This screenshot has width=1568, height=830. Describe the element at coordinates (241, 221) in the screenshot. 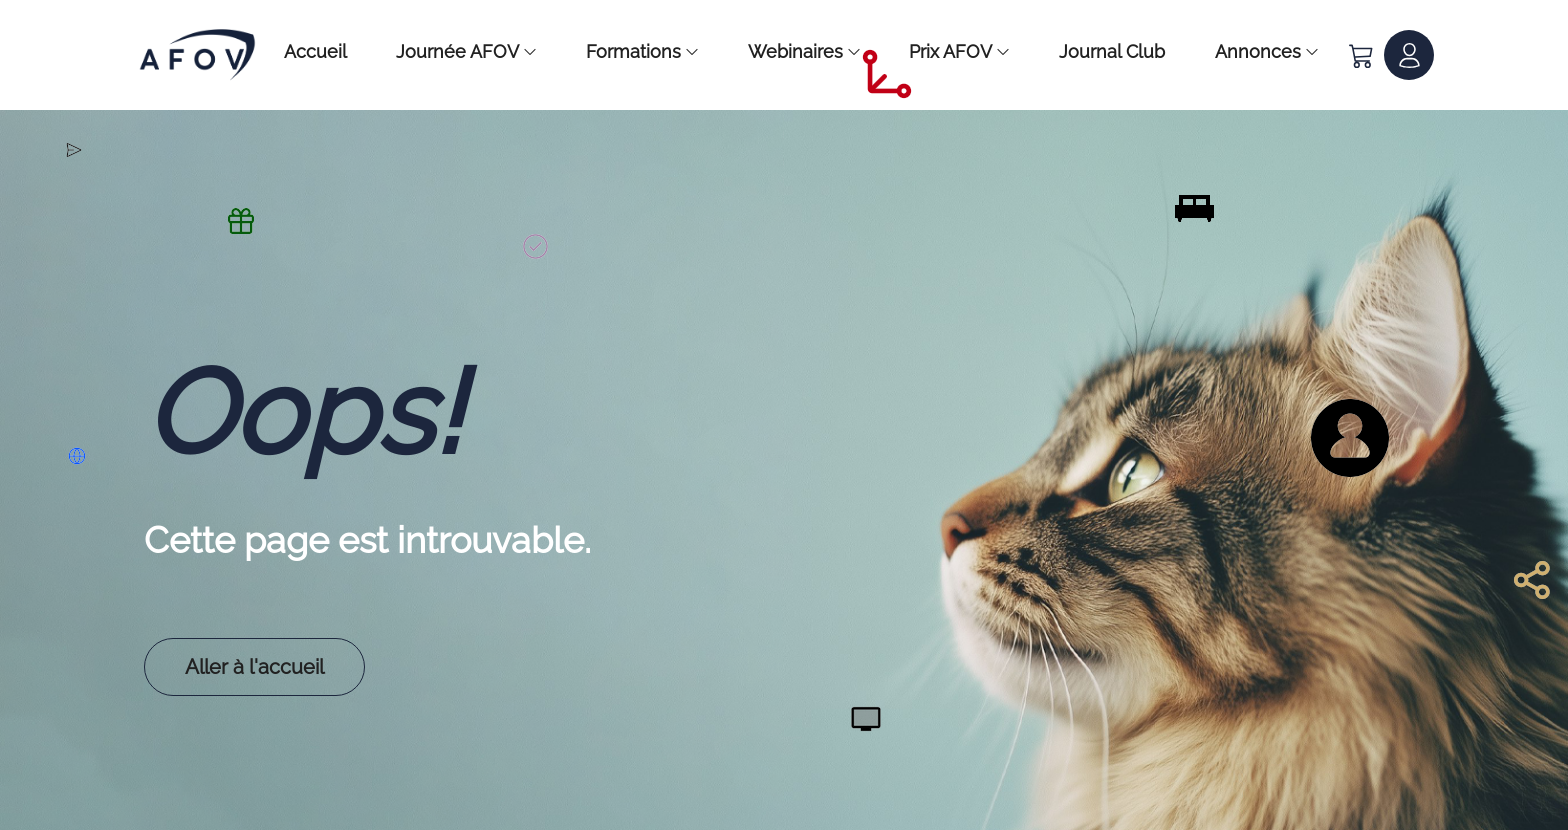

I see `view or redeem a gift` at that location.